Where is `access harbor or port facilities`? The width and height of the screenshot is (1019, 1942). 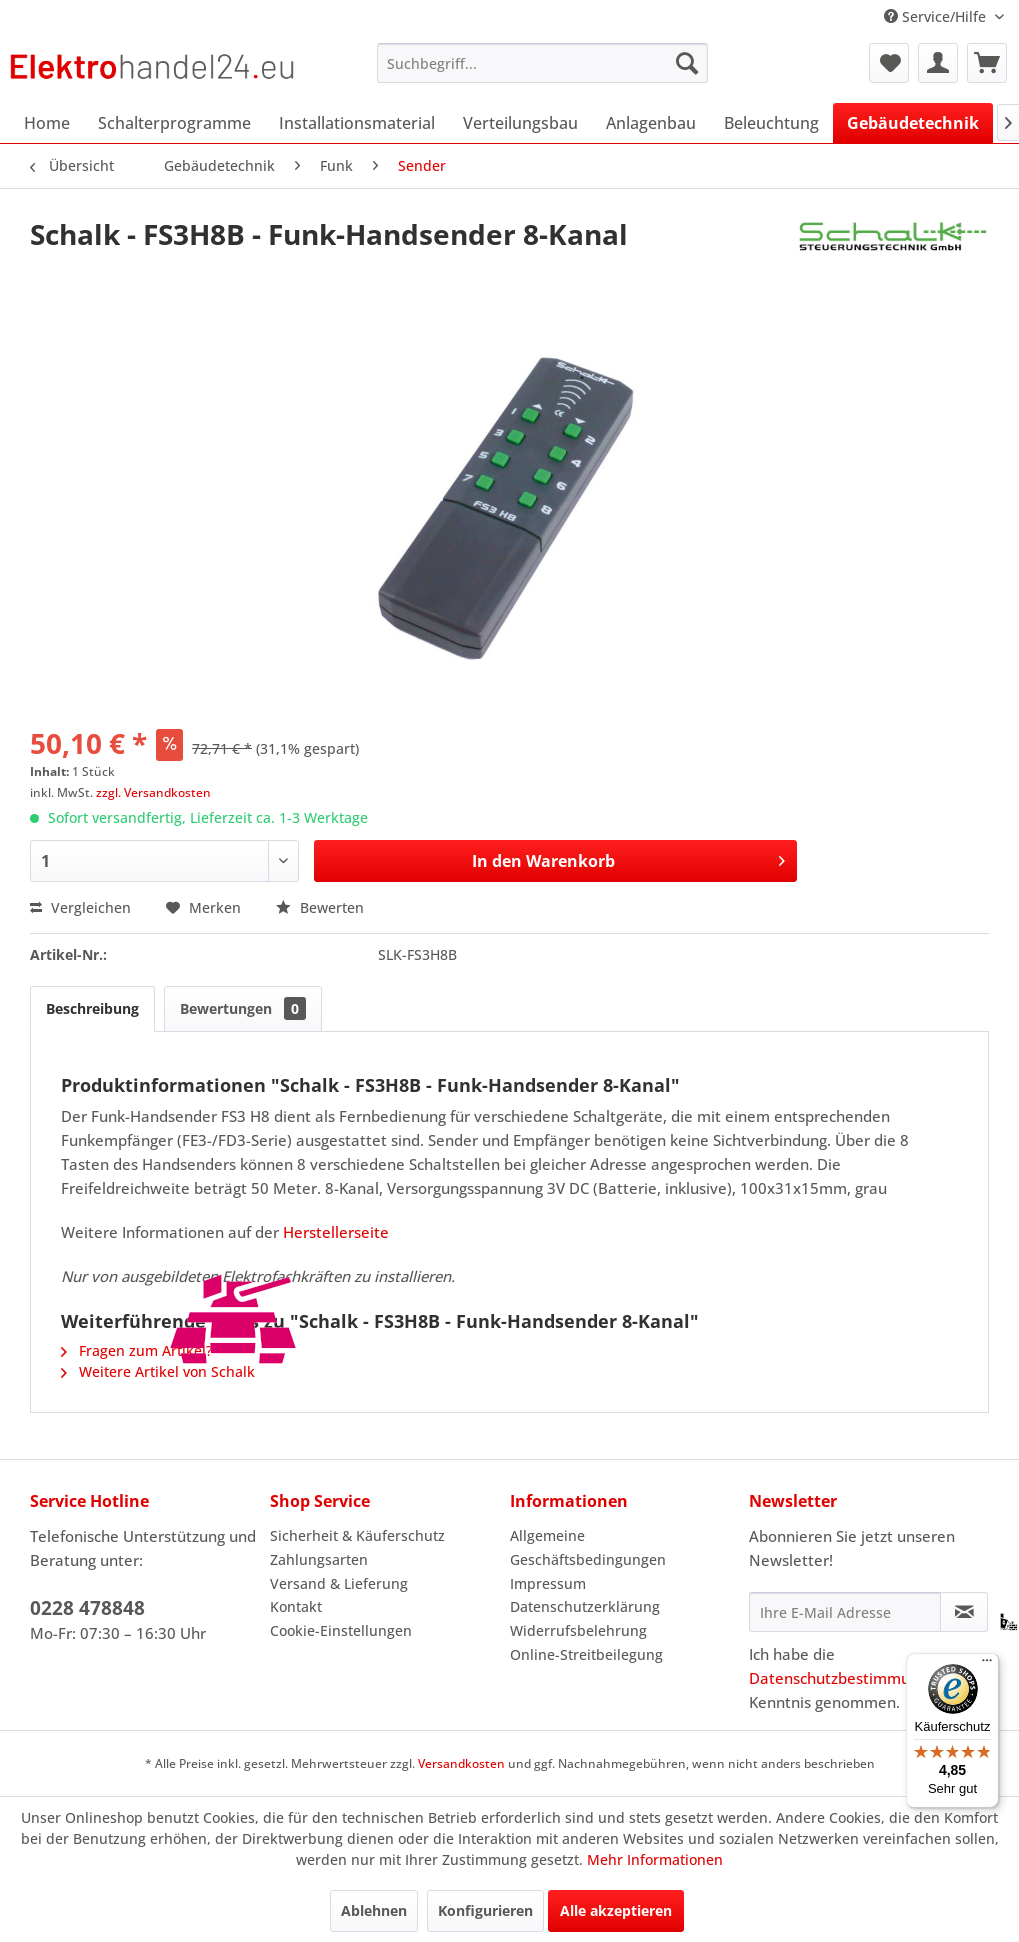
access harbor or port facilities is located at coordinates (1009, 1622).